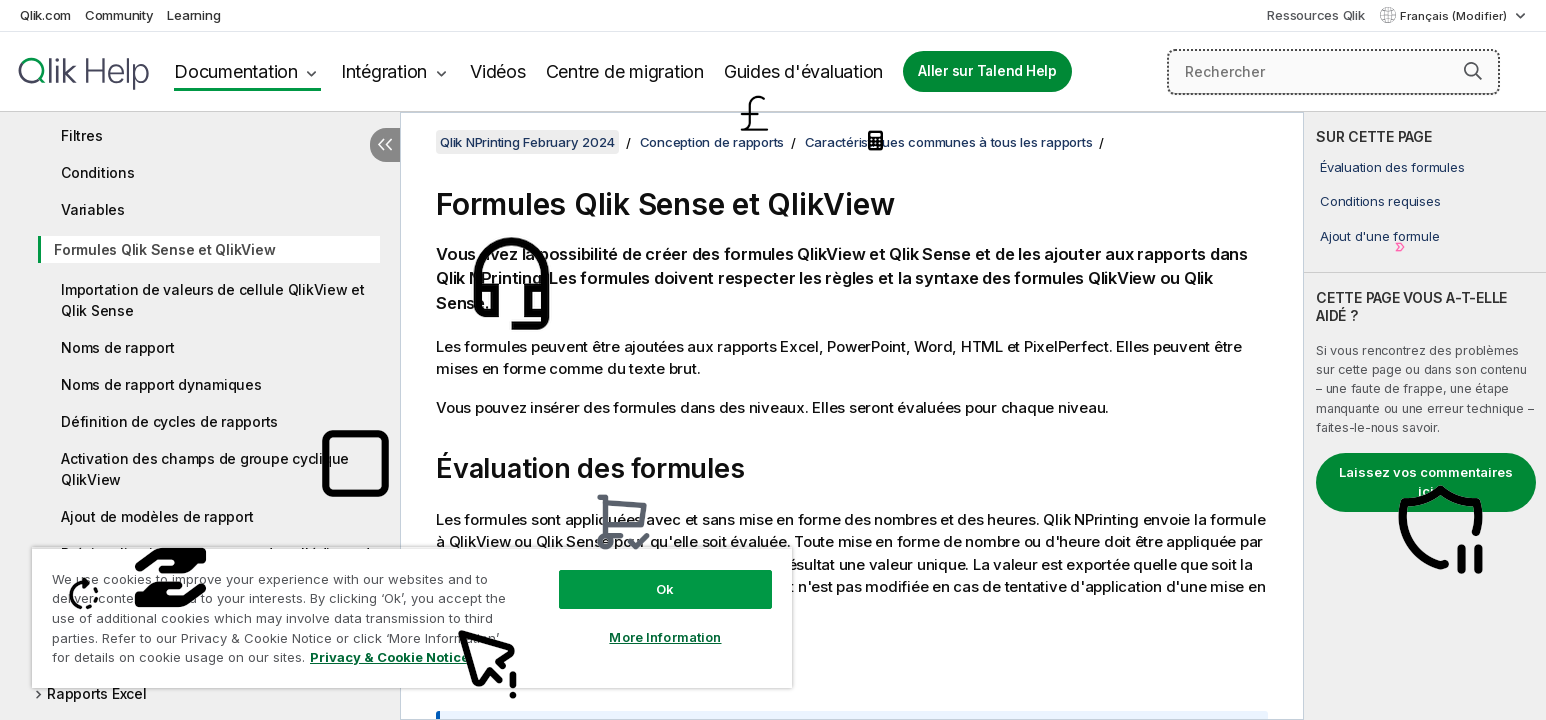 This screenshot has width=1546, height=720. I want to click on open the calculator app, so click(875, 140).